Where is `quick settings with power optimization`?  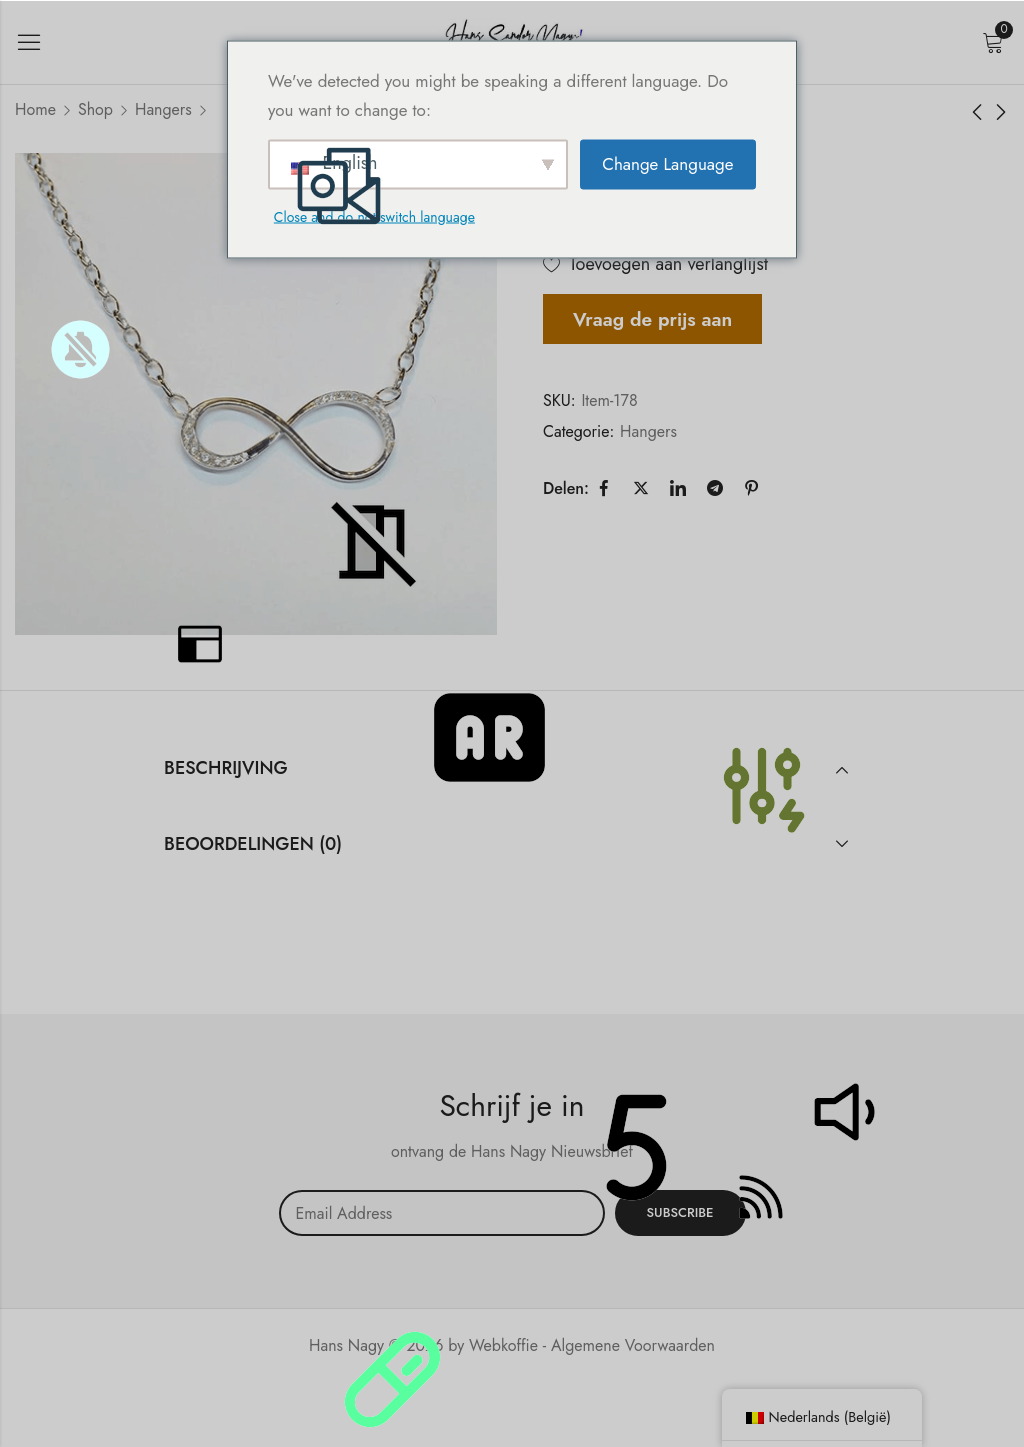
quick settings with power optimization is located at coordinates (762, 786).